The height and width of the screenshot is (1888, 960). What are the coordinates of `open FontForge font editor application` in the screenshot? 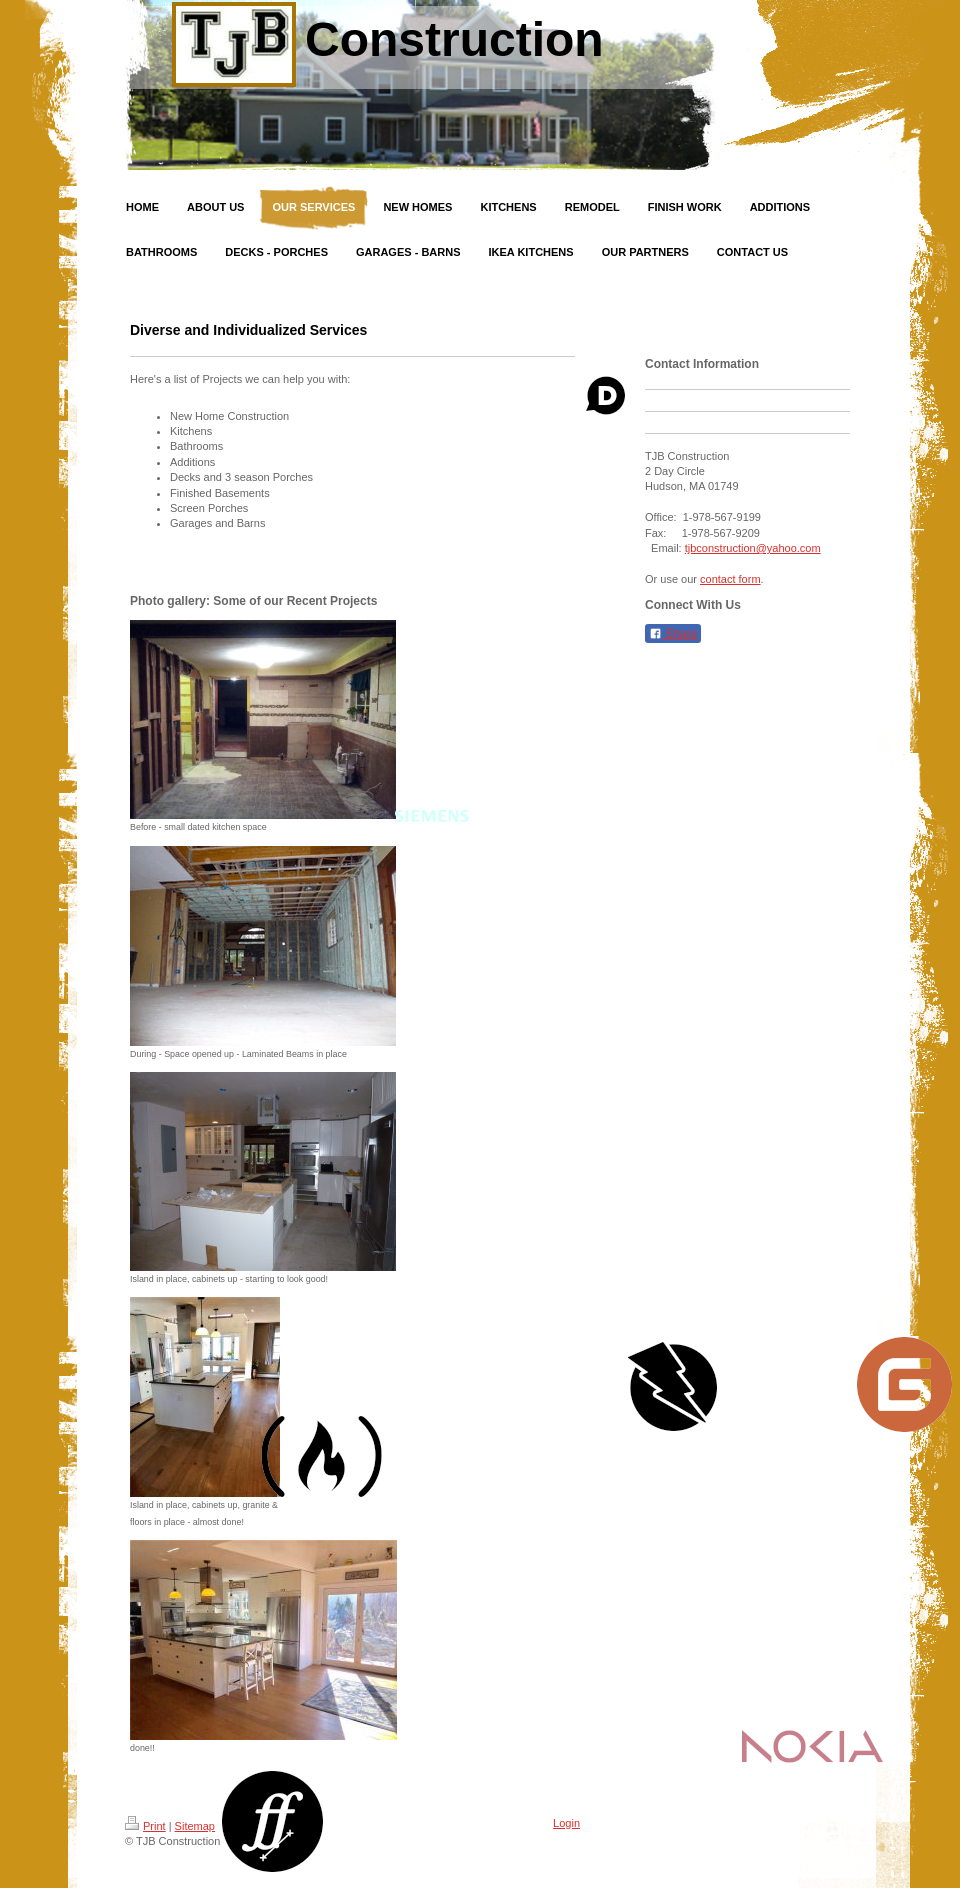 It's located at (272, 1821).